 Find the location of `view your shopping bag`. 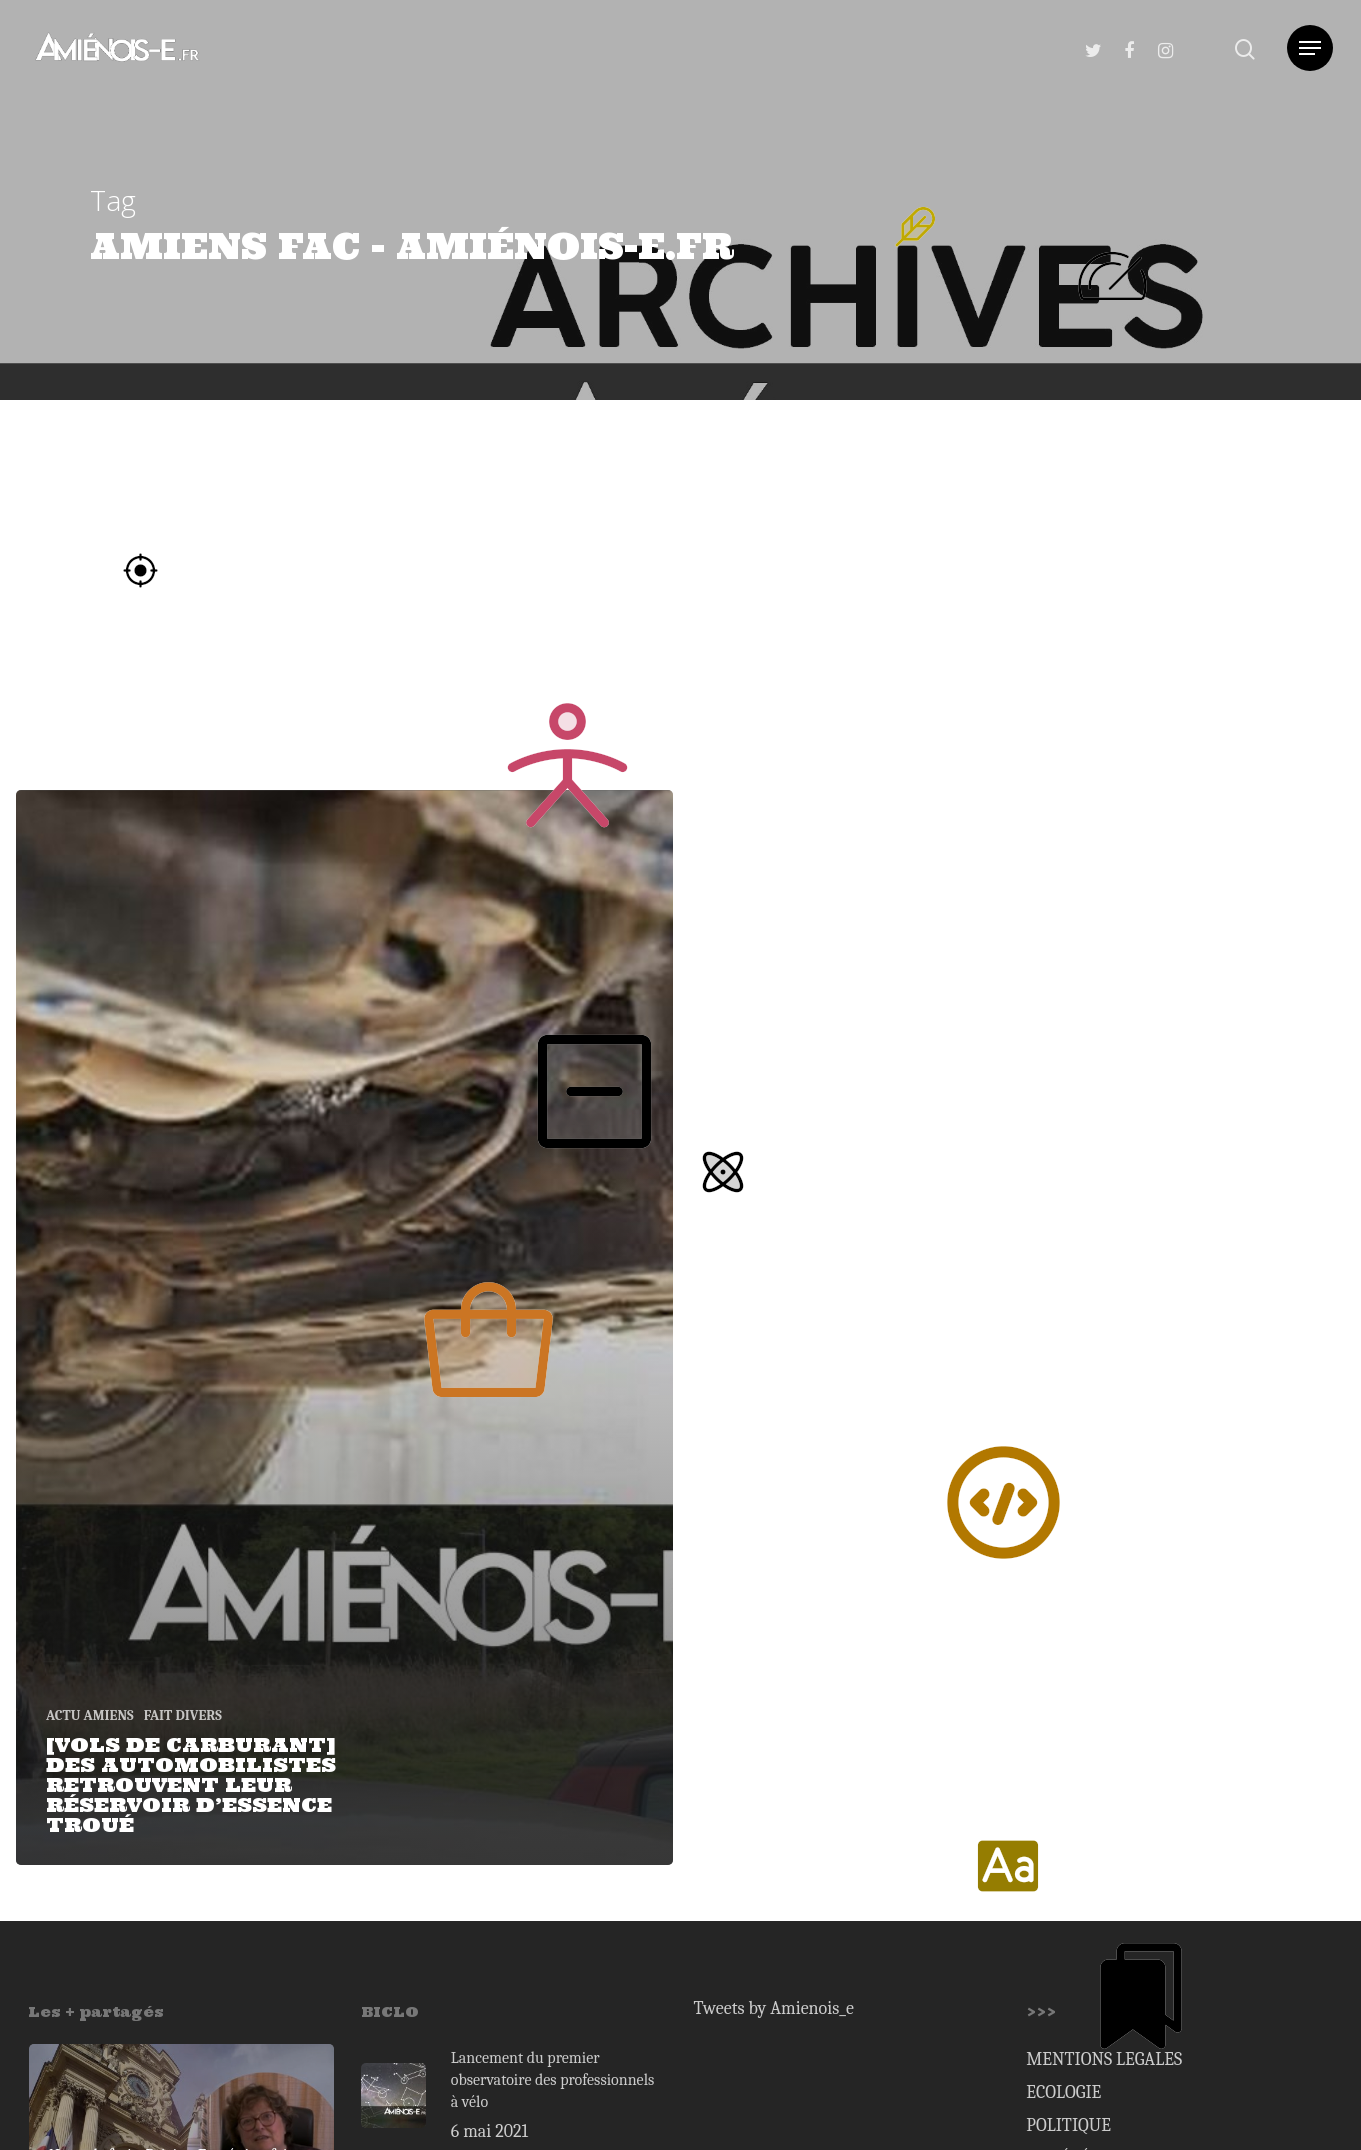

view your shopping bag is located at coordinates (488, 1346).